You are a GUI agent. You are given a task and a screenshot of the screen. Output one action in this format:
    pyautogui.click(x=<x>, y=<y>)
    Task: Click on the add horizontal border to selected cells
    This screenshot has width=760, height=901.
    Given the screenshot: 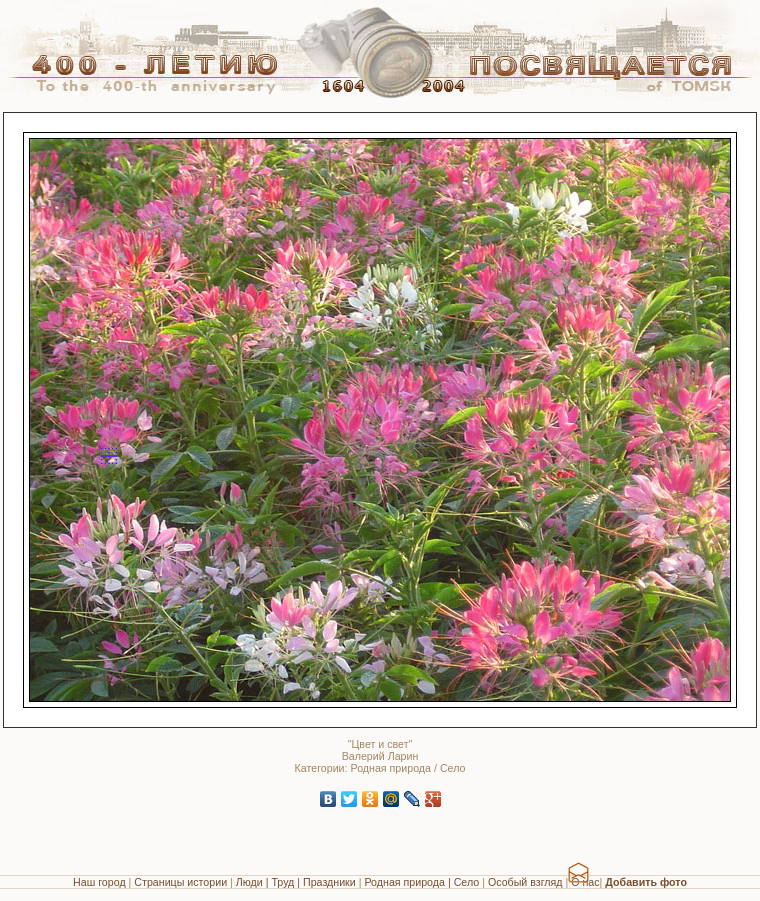 What is the action you would take?
    pyautogui.click(x=109, y=456)
    